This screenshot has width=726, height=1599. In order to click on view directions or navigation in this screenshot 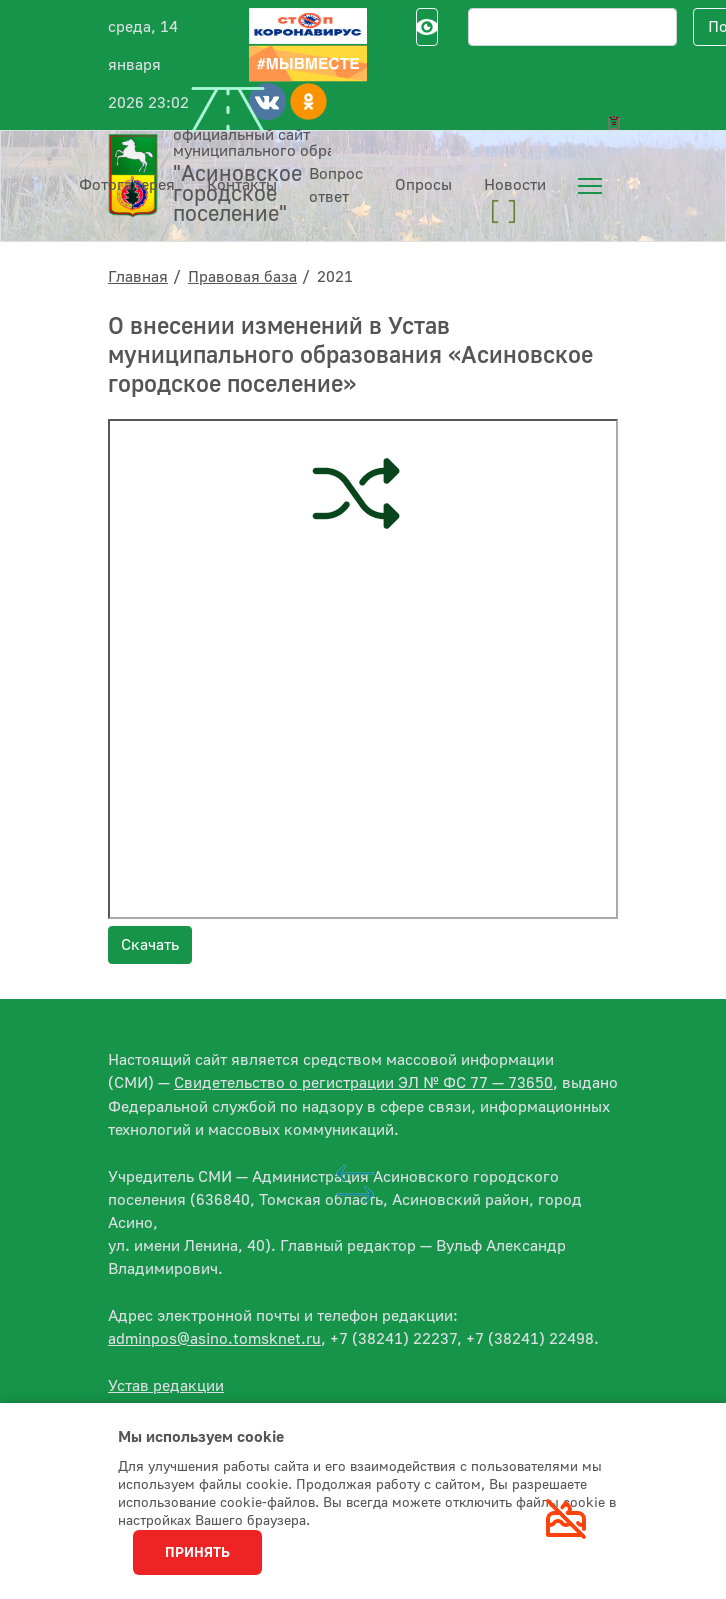, I will do `click(228, 110)`.